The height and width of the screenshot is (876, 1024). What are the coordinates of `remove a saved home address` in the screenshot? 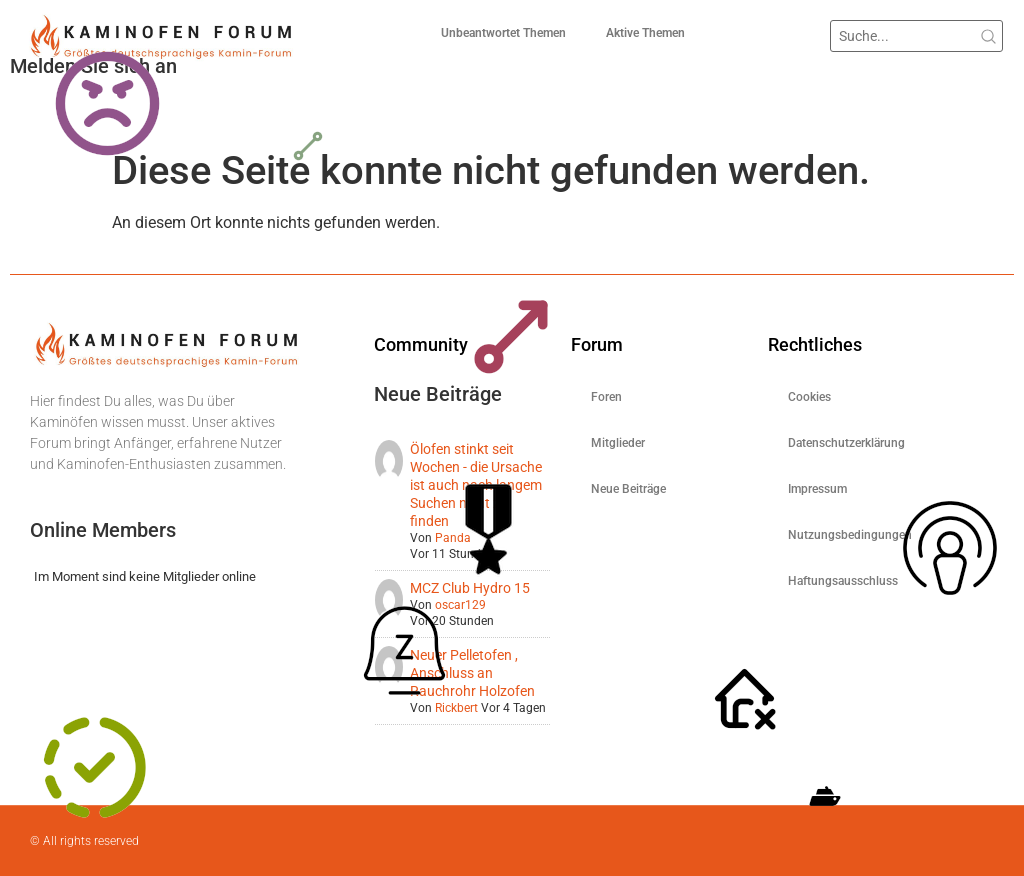 It's located at (744, 698).